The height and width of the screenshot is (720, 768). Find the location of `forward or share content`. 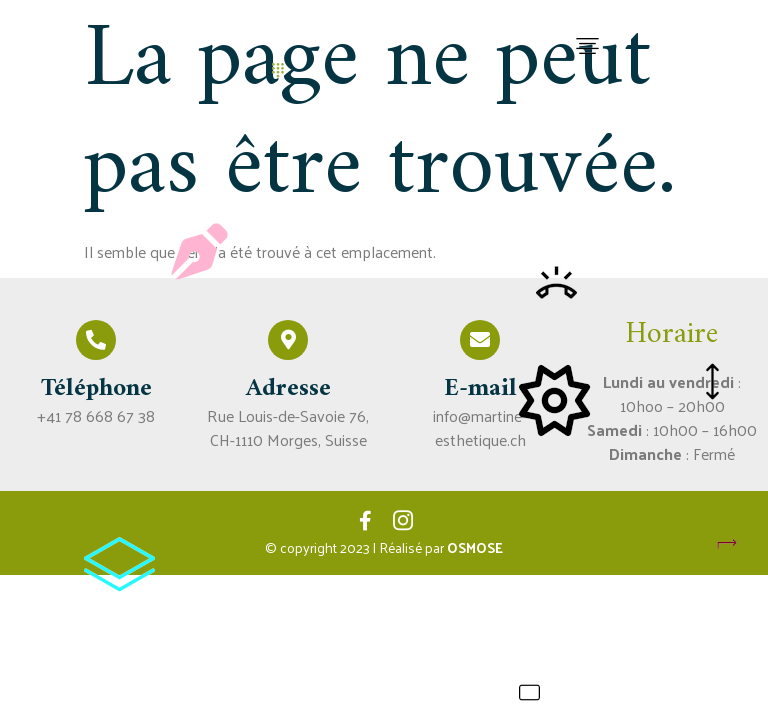

forward or share content is located at coordinates (727, 544).